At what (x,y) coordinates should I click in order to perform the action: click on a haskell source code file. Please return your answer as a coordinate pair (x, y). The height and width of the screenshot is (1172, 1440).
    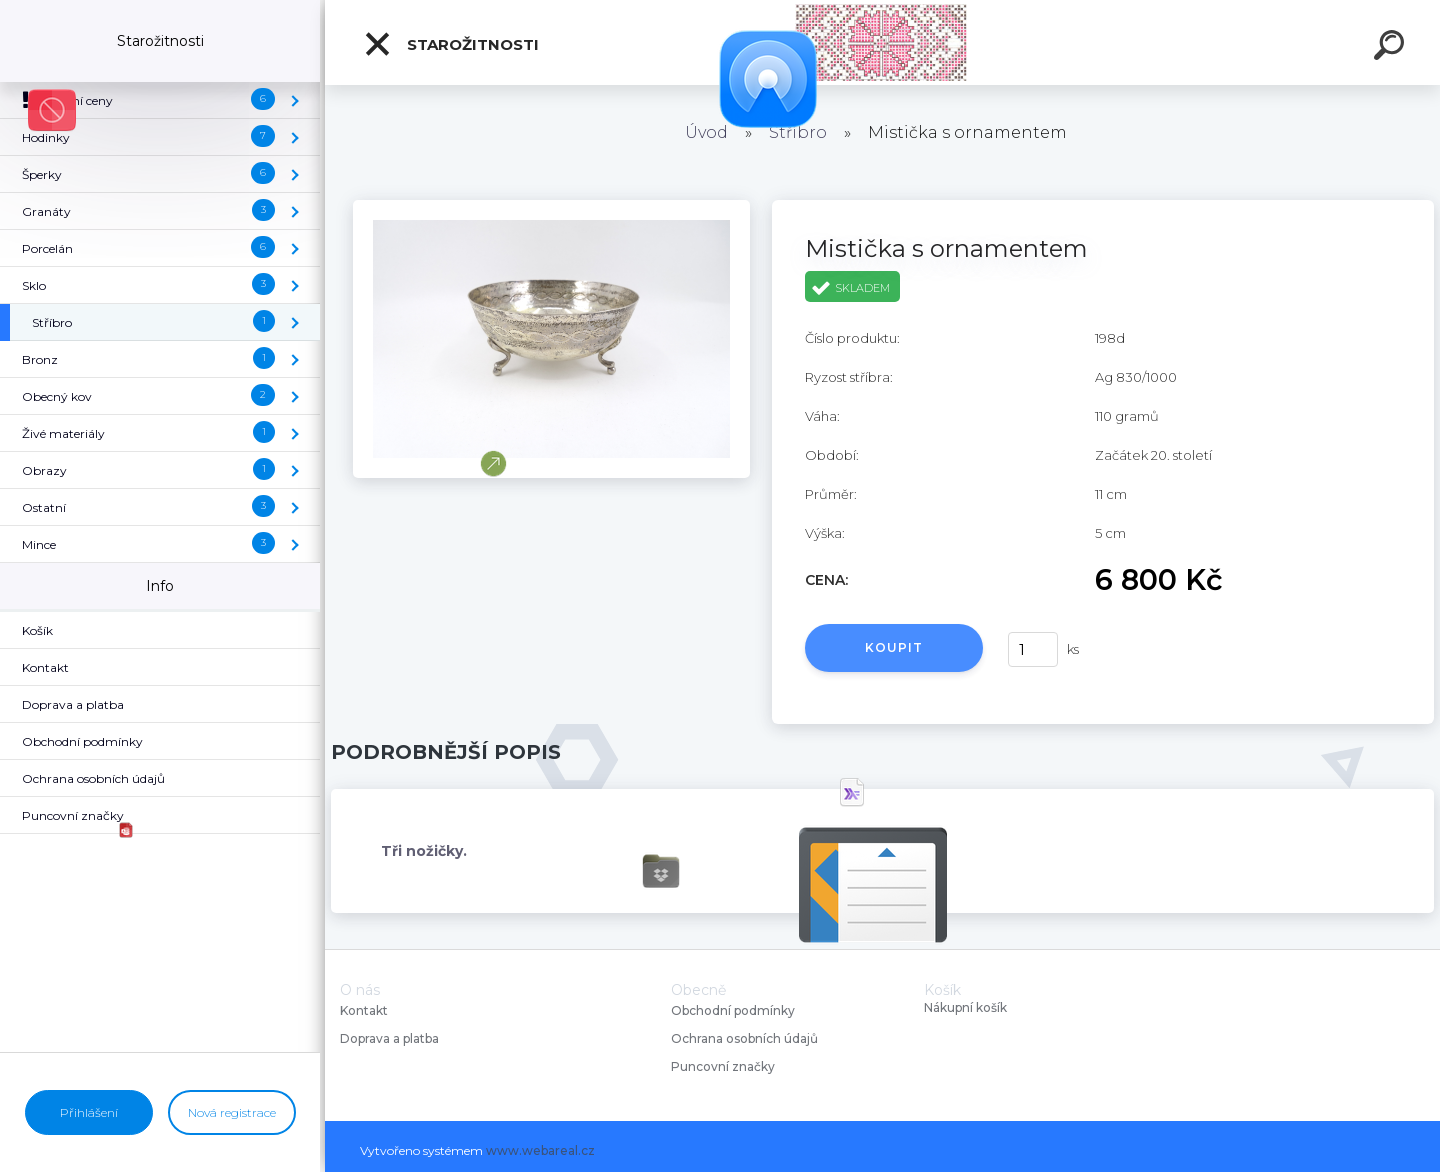
    Looking at the image, I should click on (852, 792).